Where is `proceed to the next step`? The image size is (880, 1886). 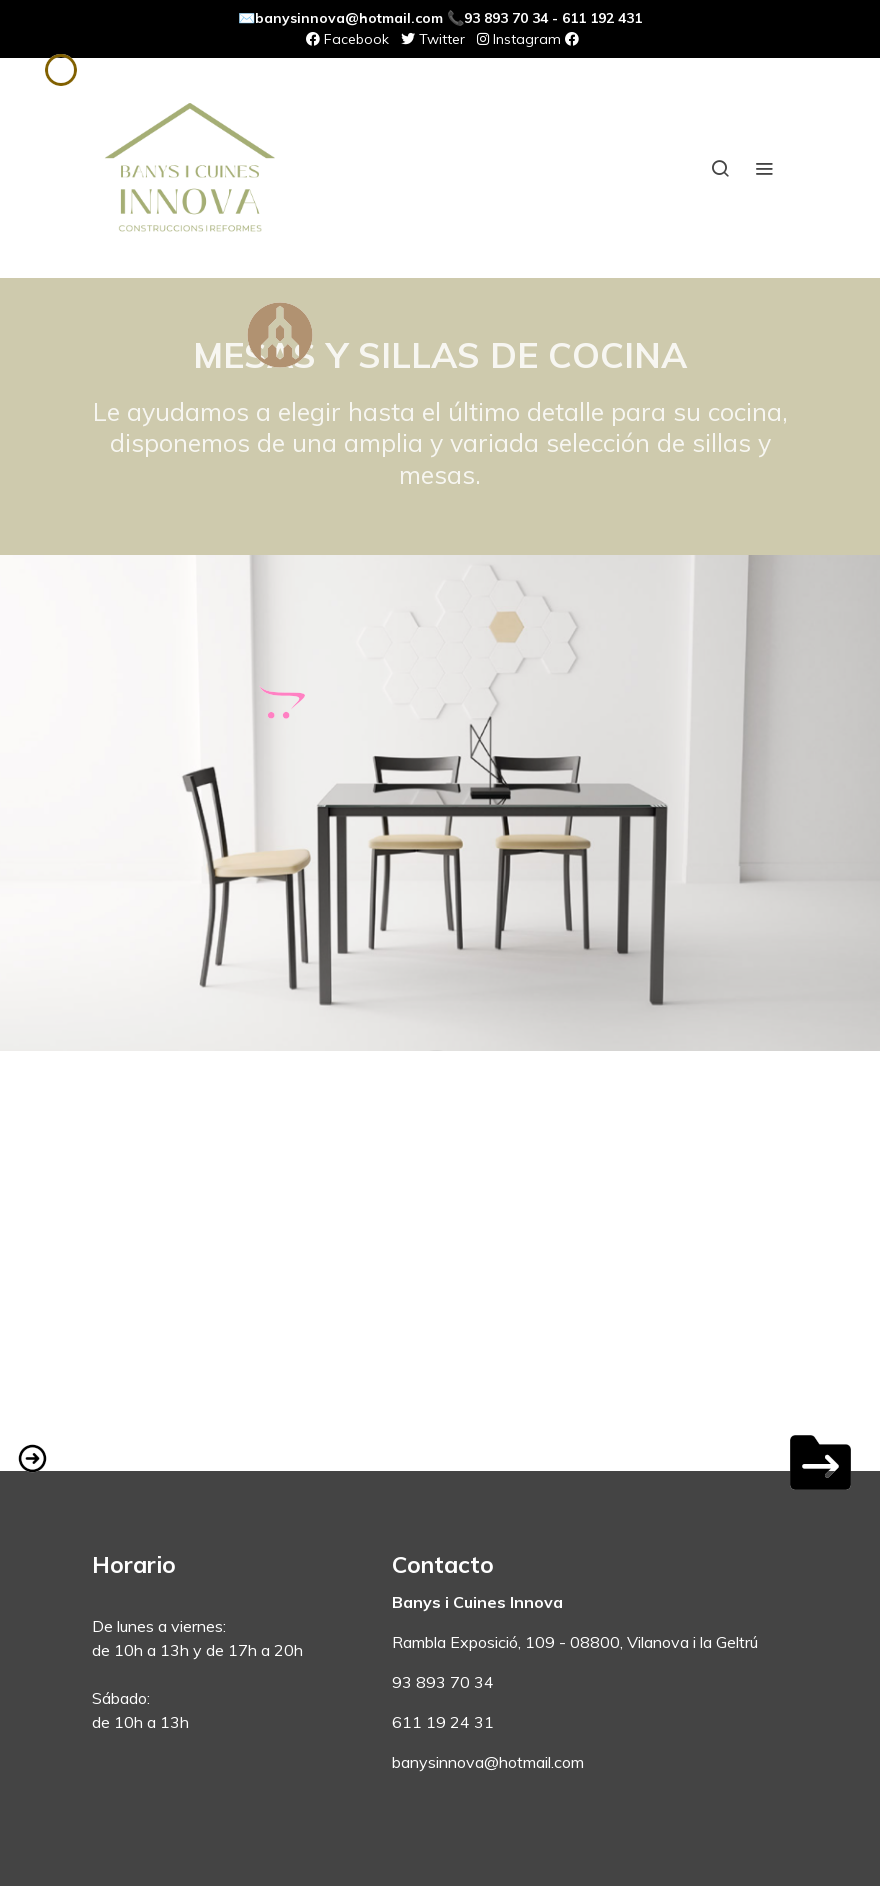
proceed to the next step is located at coordinates (32, 1458).